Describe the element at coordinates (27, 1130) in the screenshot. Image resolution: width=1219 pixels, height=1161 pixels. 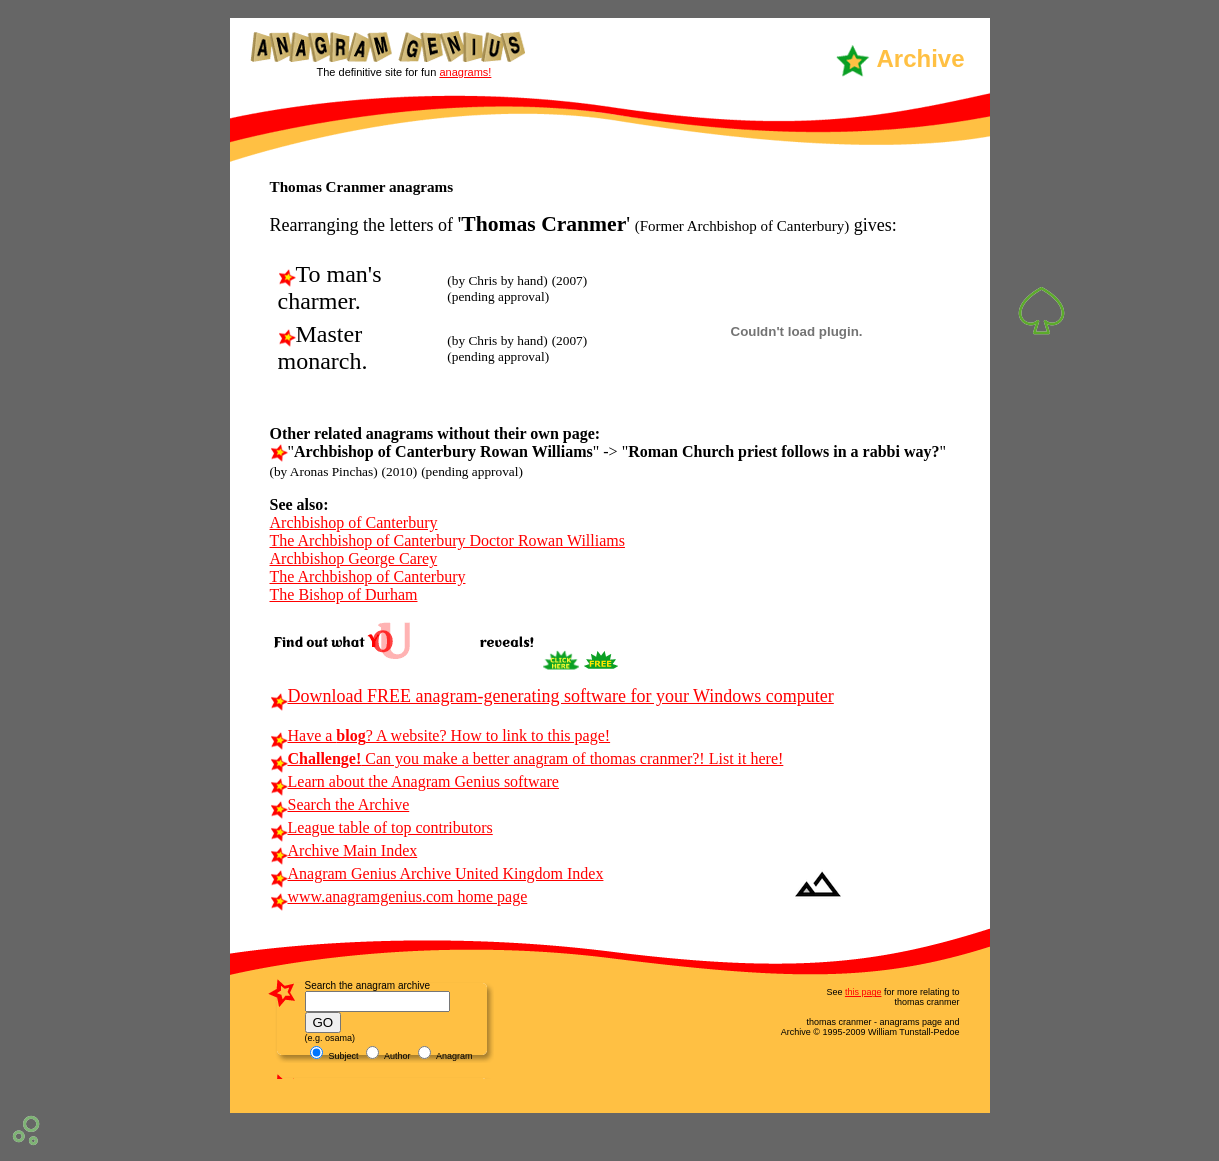
I see `view bubble chart data visualization` at that location.